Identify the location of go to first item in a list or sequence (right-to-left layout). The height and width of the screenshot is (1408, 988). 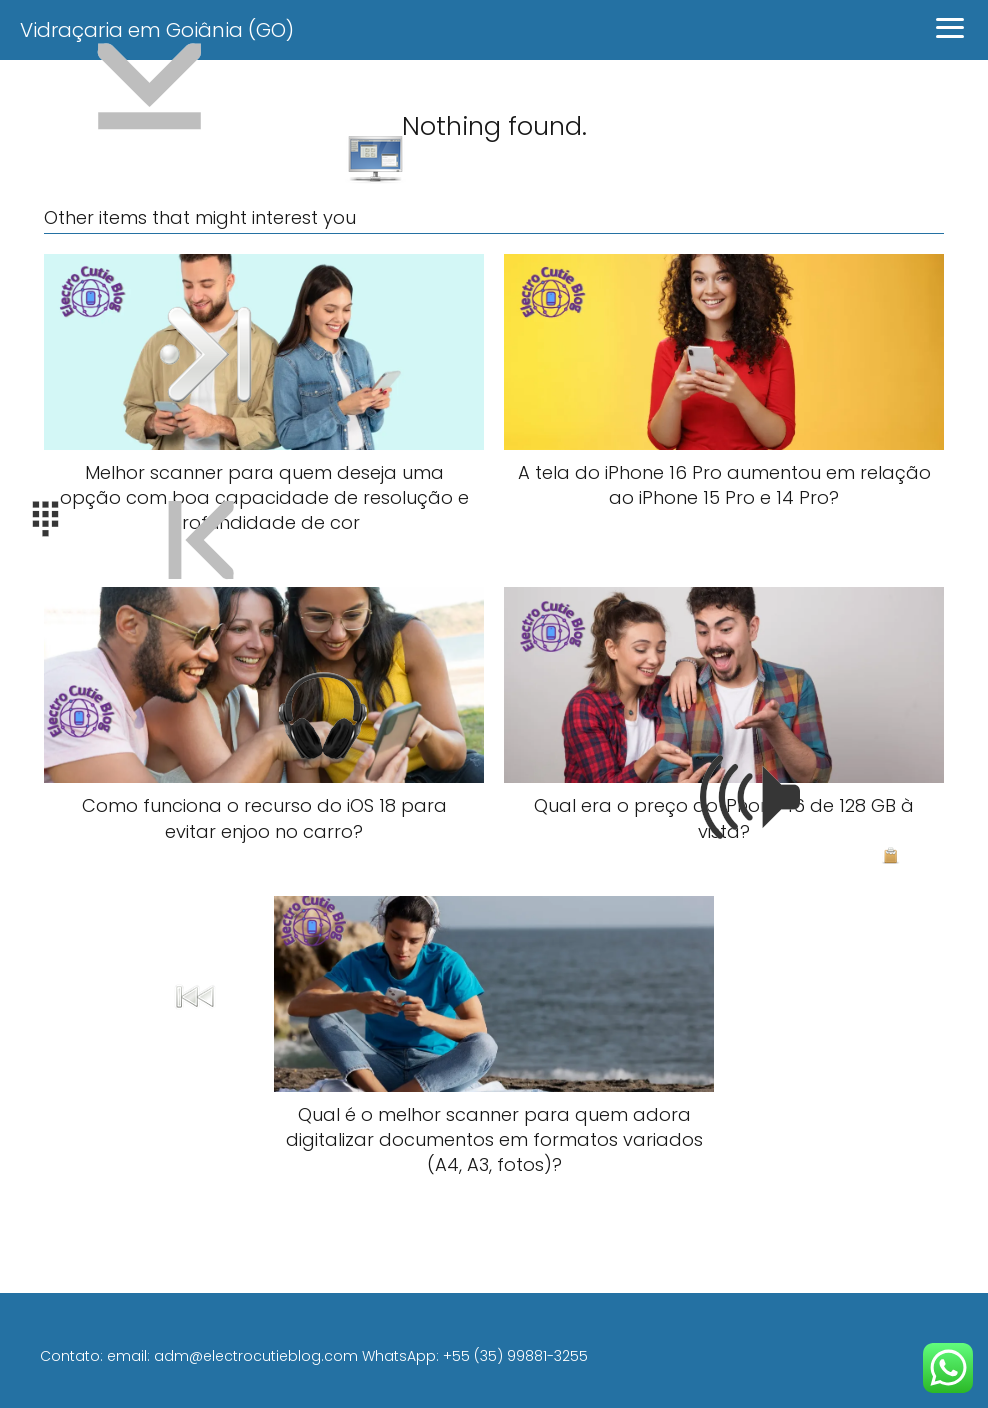
(201, 540).